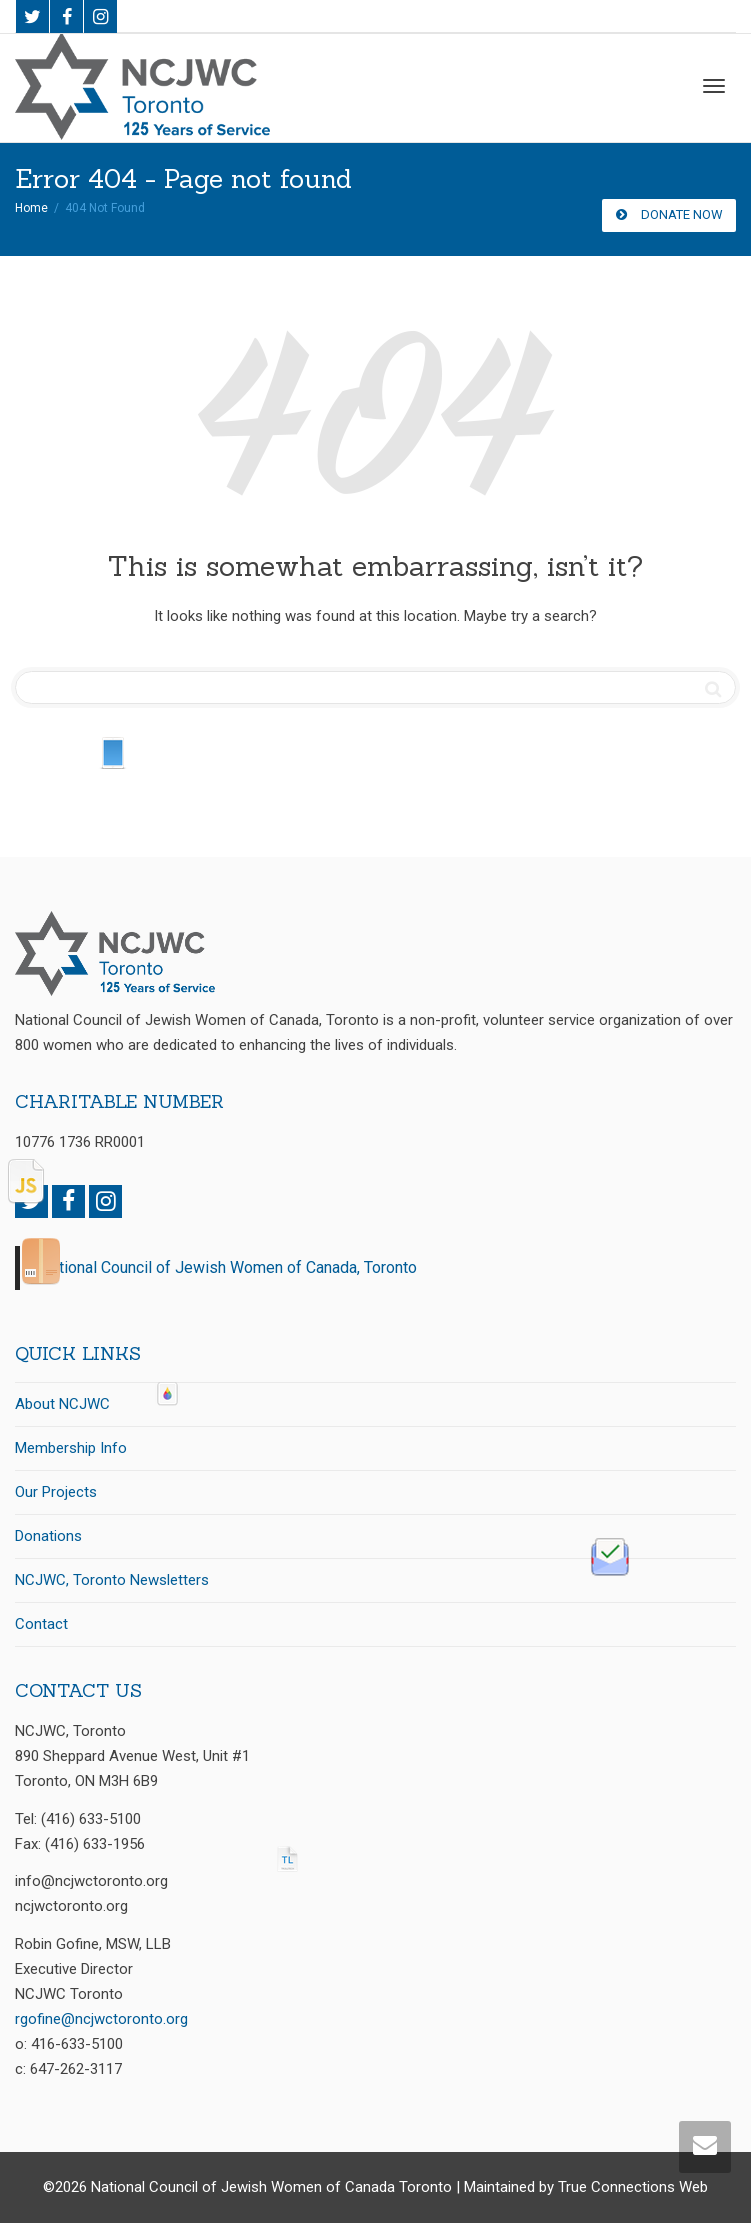 The height and width of the screenshot is (2223, 751). Describe the element at coordinates (287, 1859) in the screenshot. I see `a Qt Linguist translation file` at that location.